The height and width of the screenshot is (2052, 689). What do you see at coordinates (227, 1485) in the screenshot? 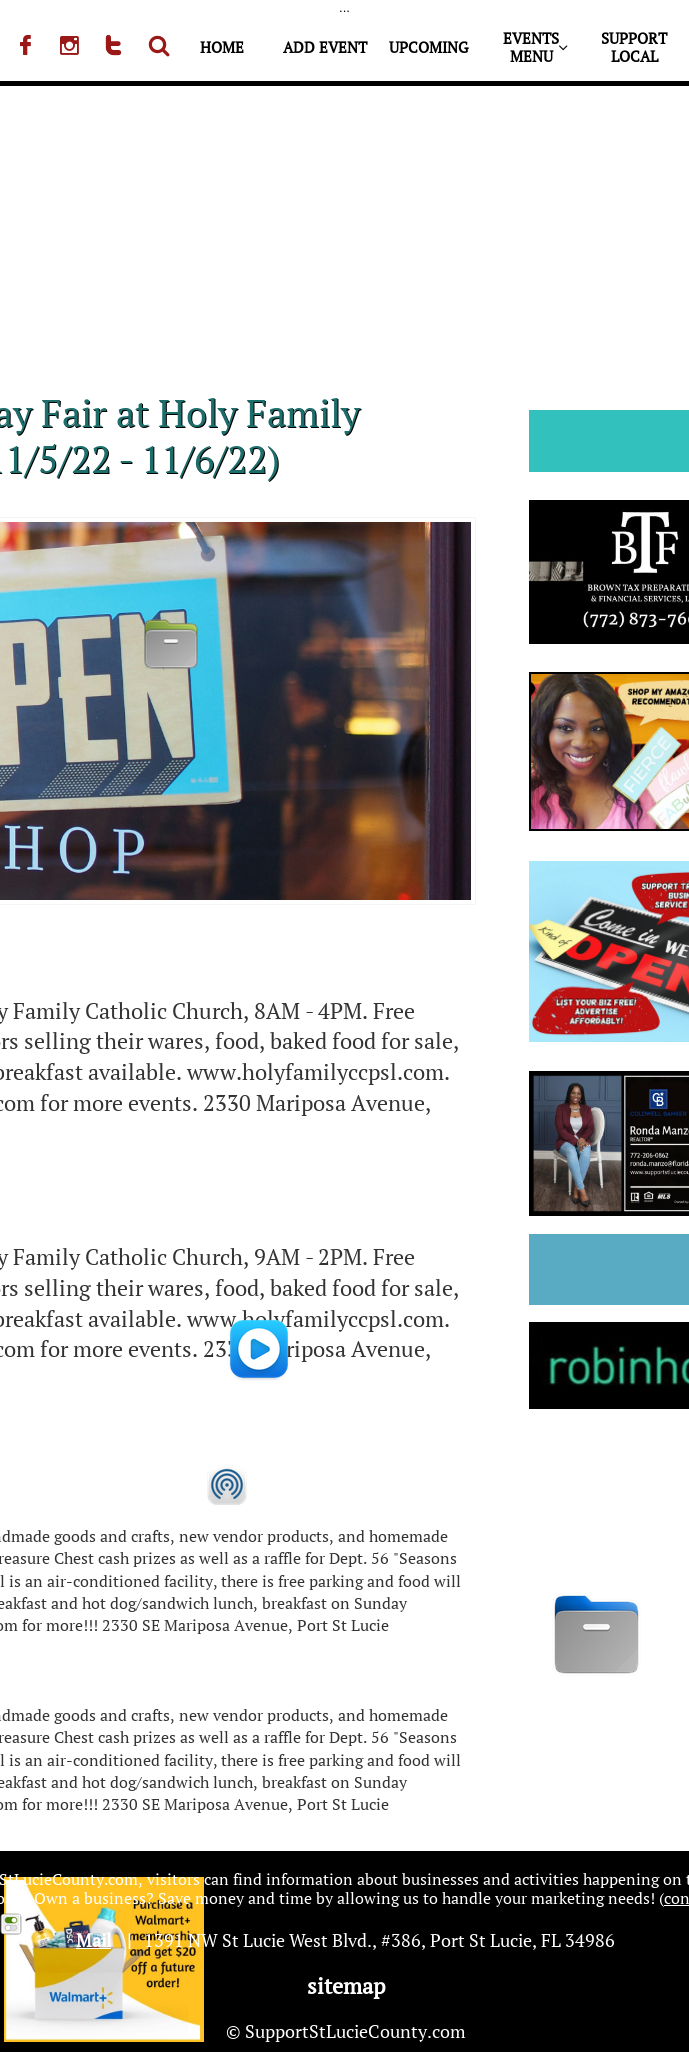
I see `open snapdrop for local file sharing` at bounding box center [227, 1485].